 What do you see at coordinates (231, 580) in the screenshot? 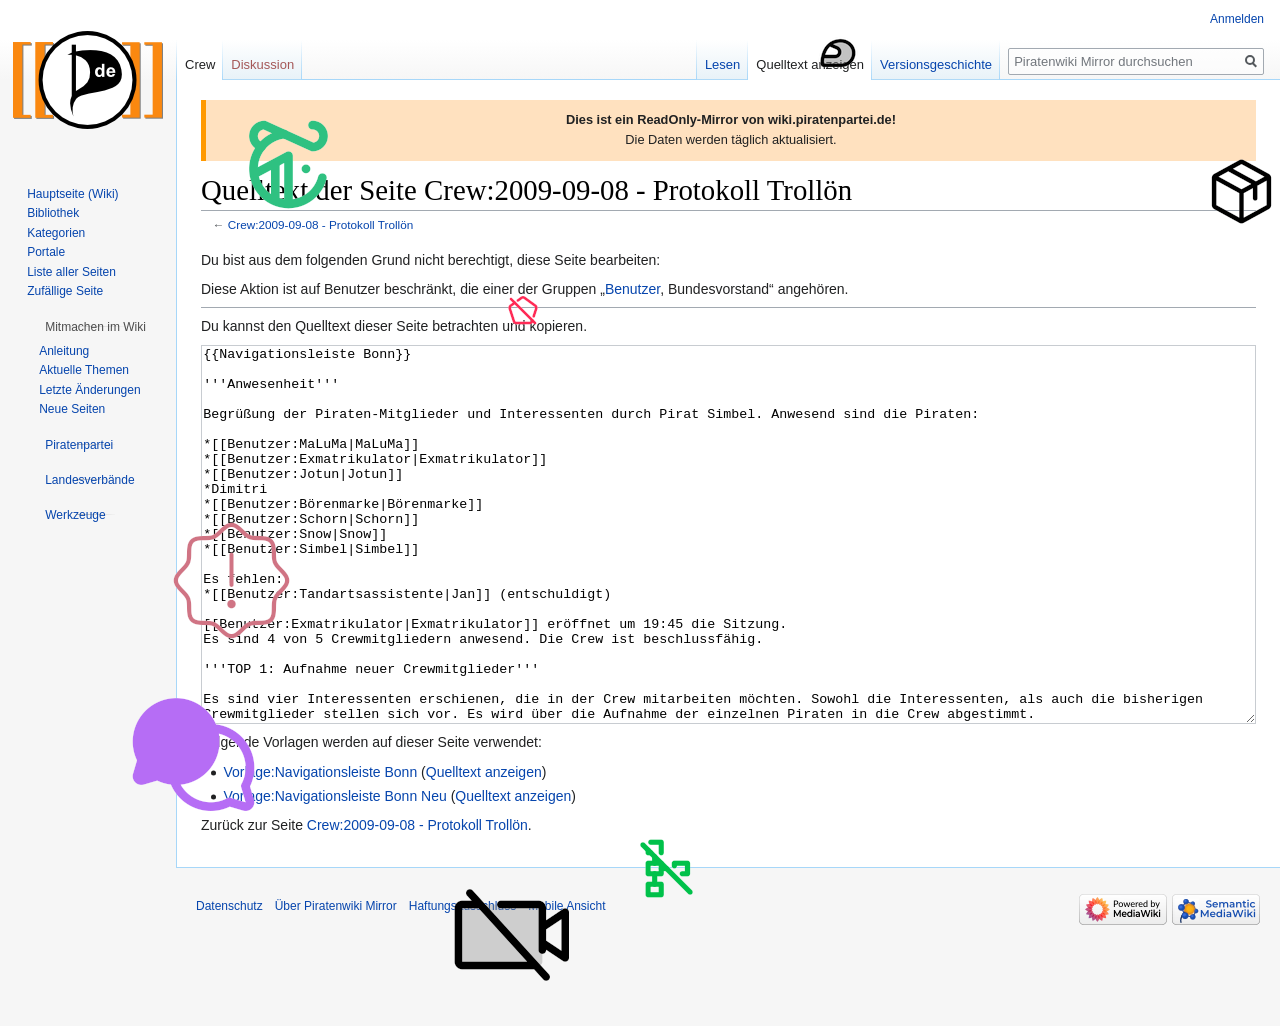
I see `indicates a warning or important notice` at bounding box center [231, 580].